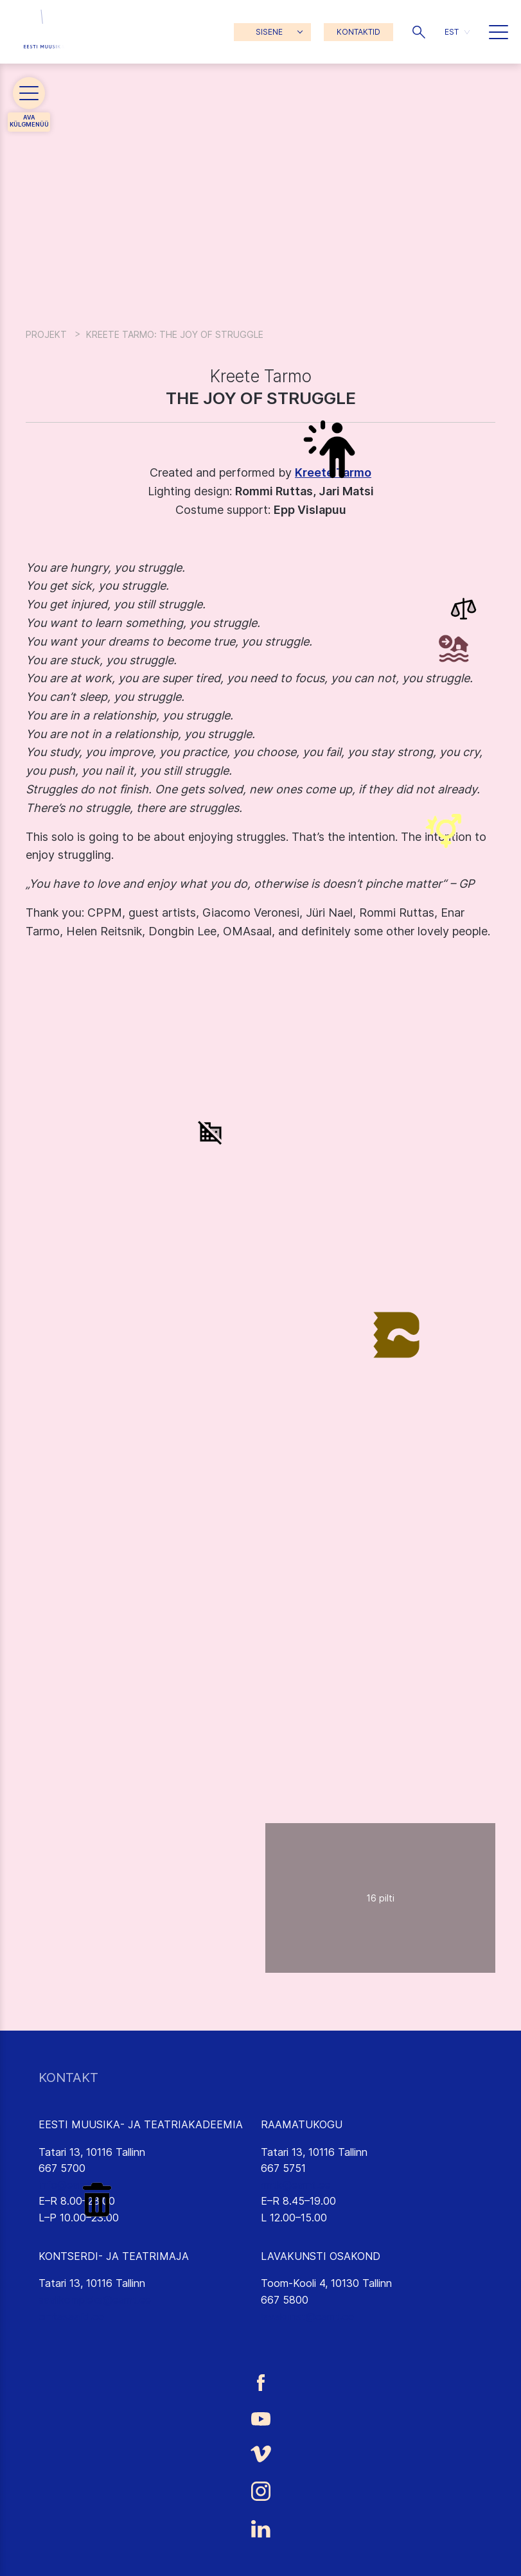 The image size is (521, 2576). What do you see at coordinates (443, 832) in the screenshot?
I see `indicates gender-based violence awareness or resources` at bounding box center [443, 832].